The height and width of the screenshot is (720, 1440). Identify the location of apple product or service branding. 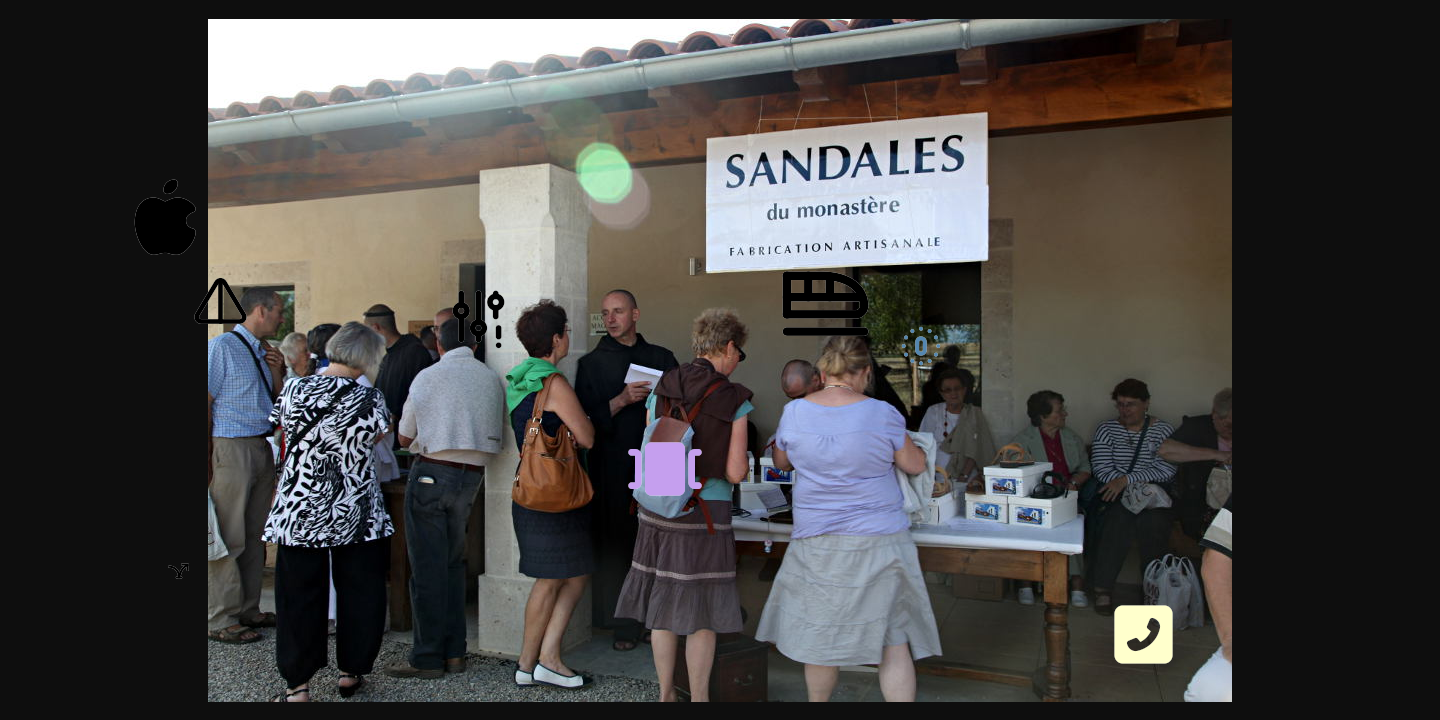
(167, 219).